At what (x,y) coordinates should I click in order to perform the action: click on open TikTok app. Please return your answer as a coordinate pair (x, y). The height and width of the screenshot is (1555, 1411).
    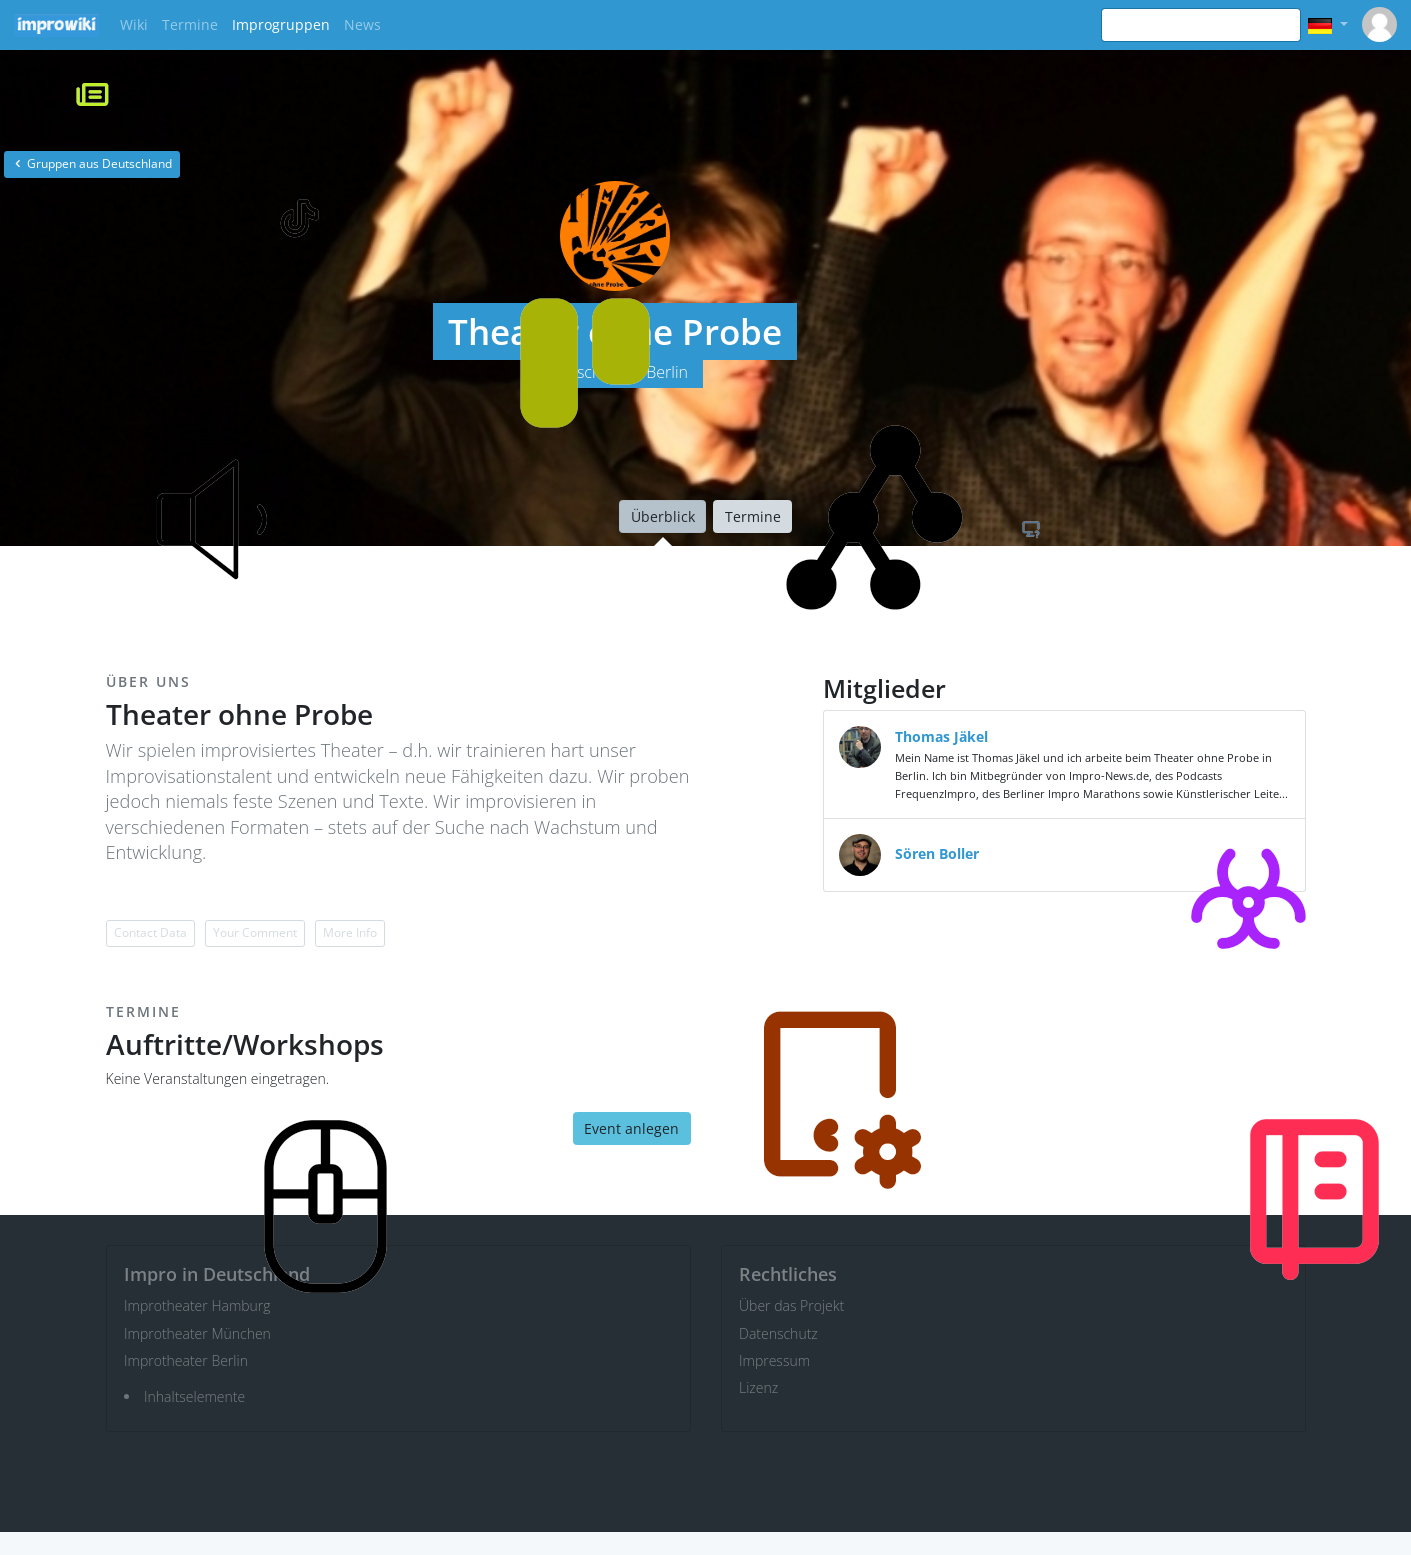
    Looking at the image, I should click on (299, 218).